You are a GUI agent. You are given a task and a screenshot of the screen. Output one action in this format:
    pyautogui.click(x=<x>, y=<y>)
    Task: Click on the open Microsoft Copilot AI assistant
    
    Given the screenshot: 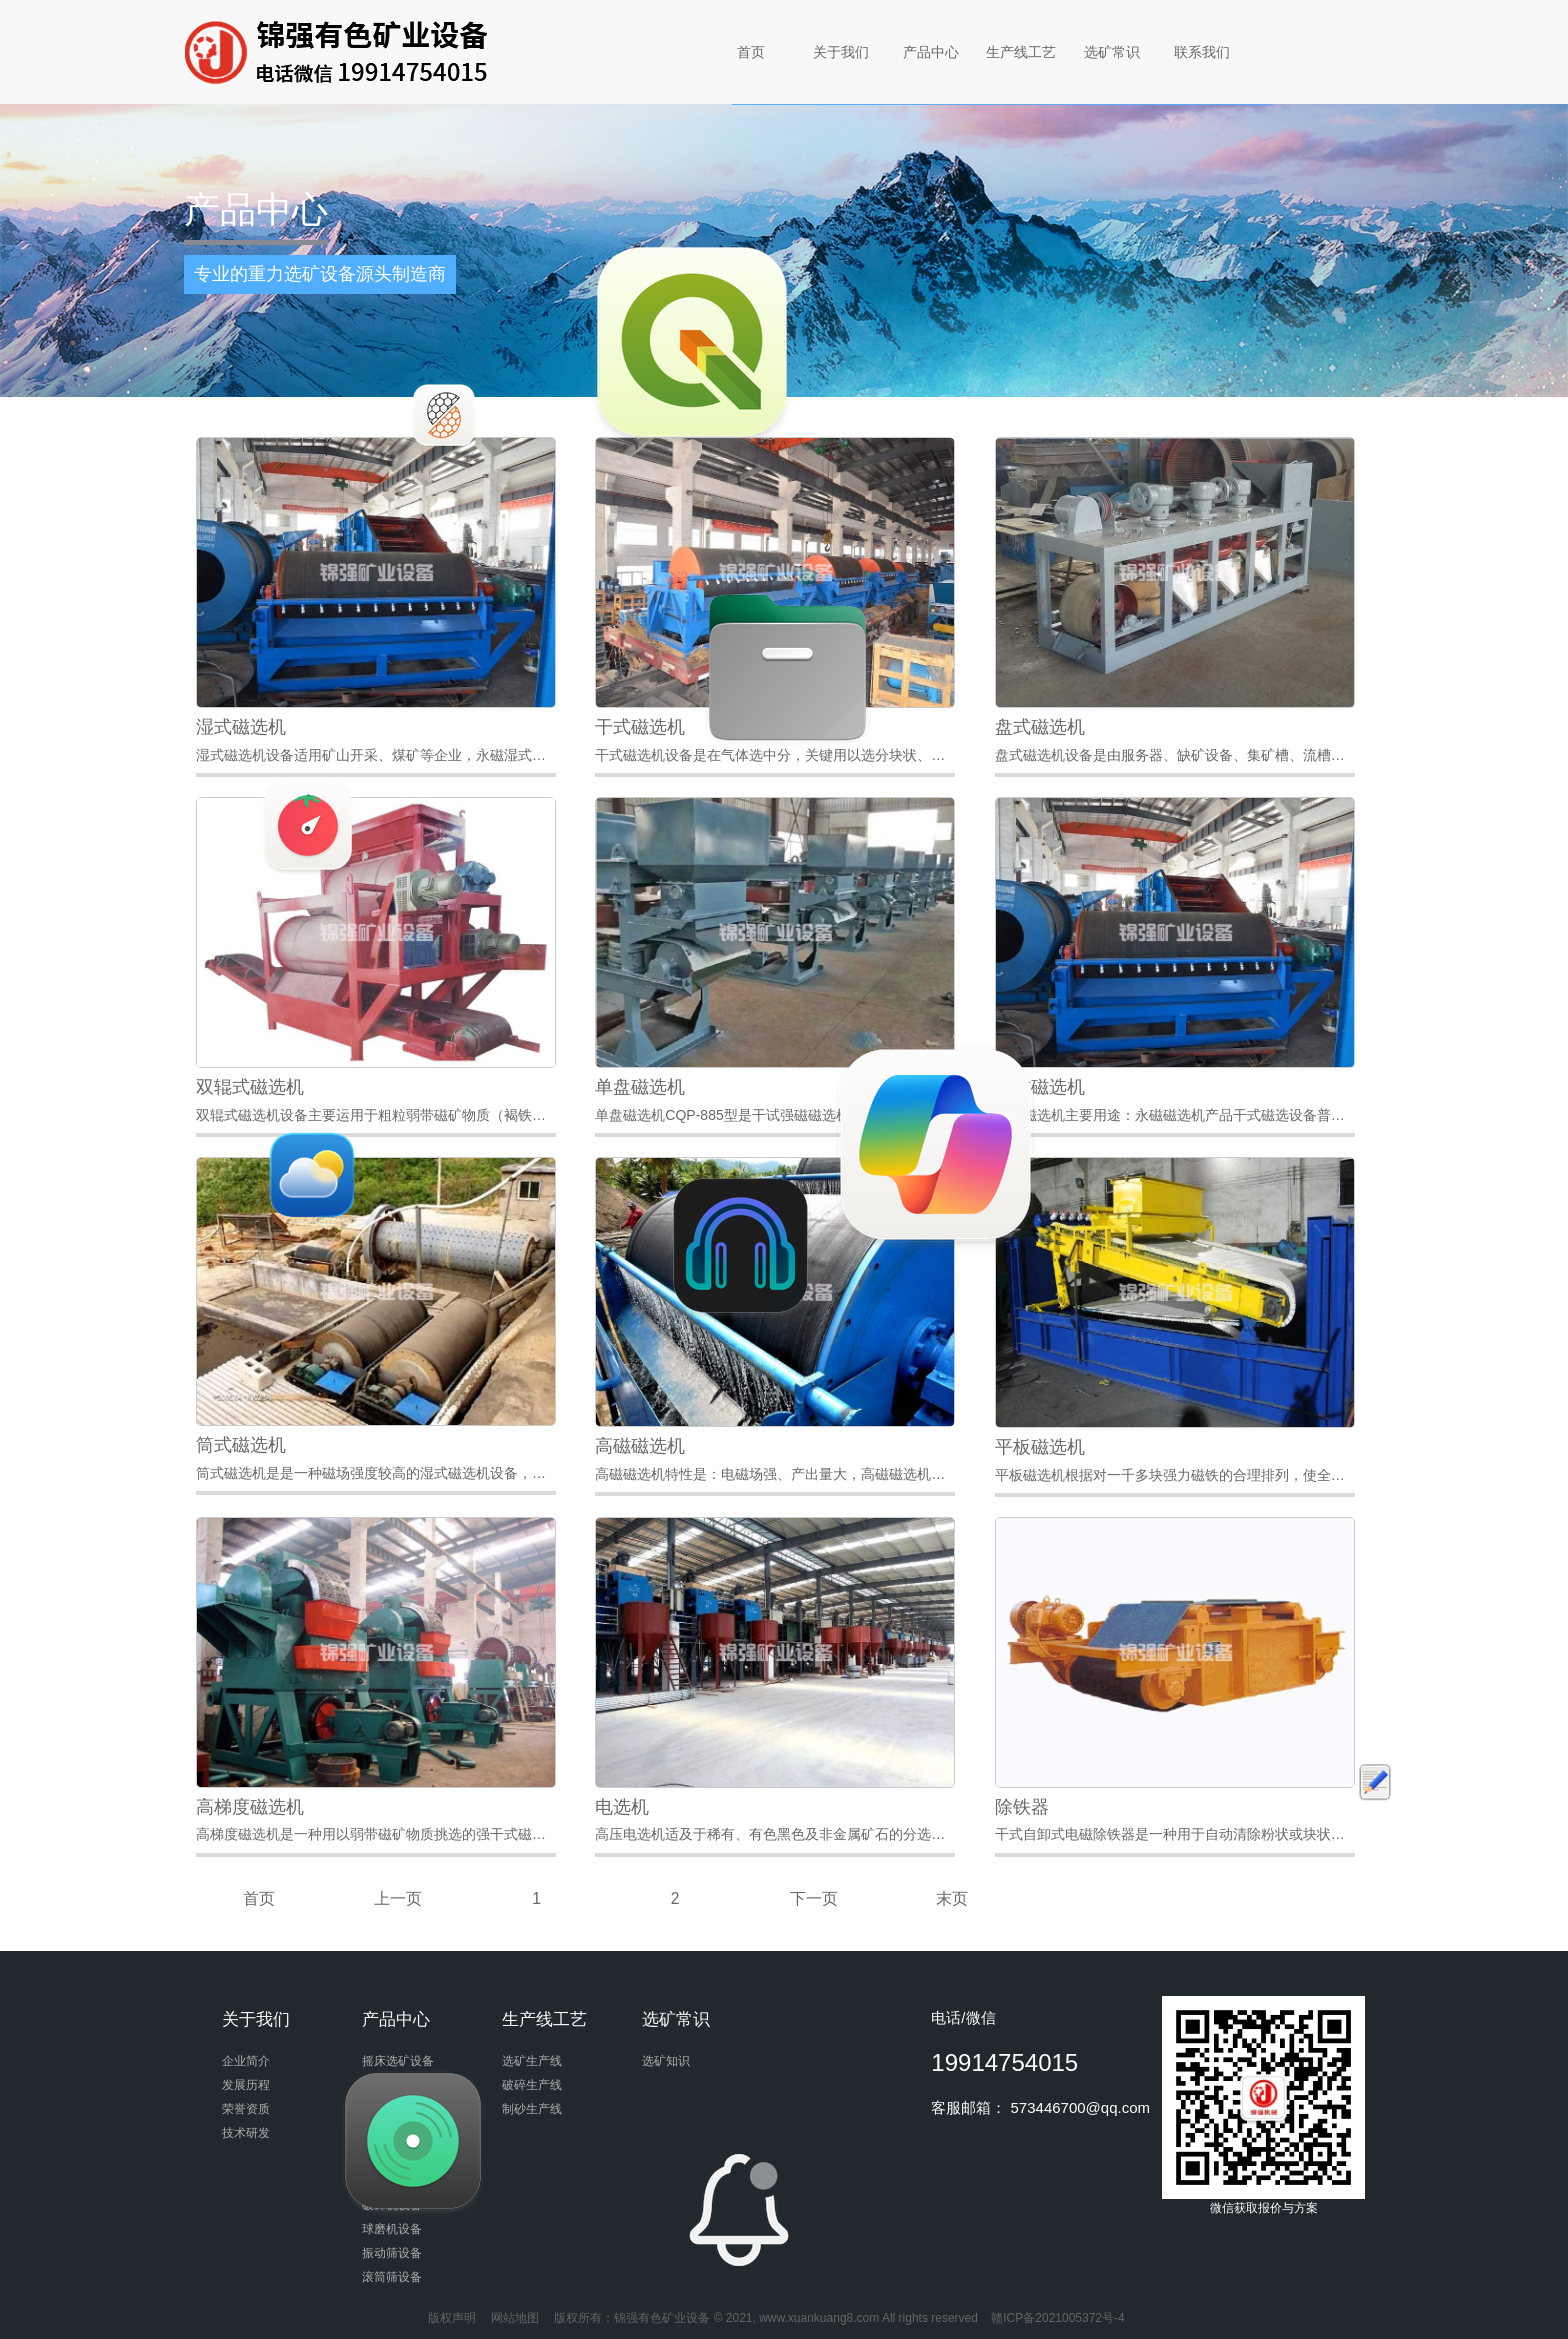 What is the action you would take?
    pyautogui.click(x=935, y=1144)
    